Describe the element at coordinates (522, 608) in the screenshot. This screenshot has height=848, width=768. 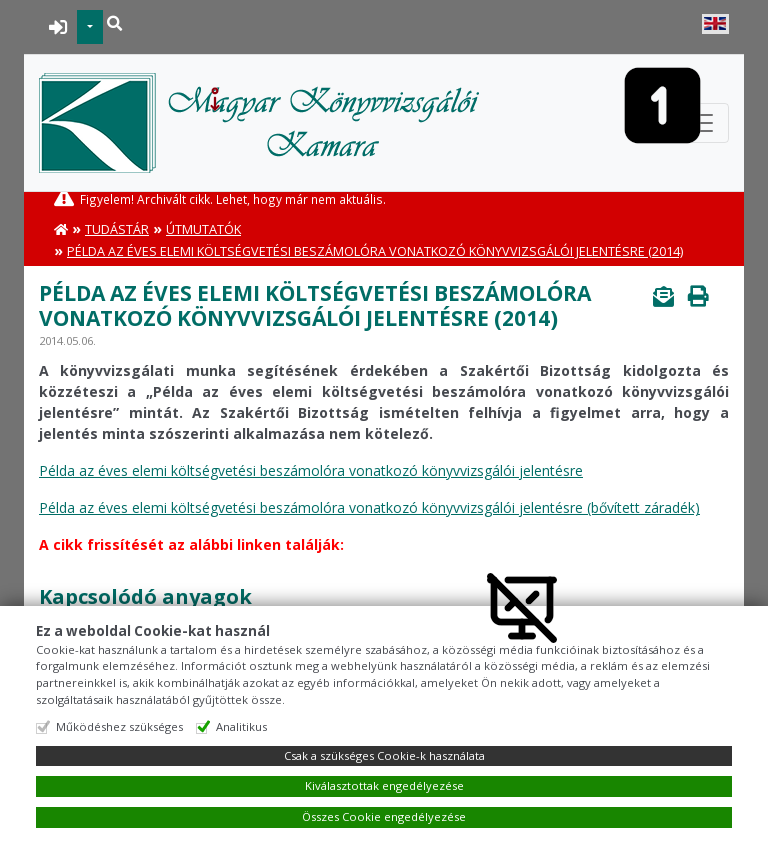
I see `stop screen sharing or presentation mode` at that location.